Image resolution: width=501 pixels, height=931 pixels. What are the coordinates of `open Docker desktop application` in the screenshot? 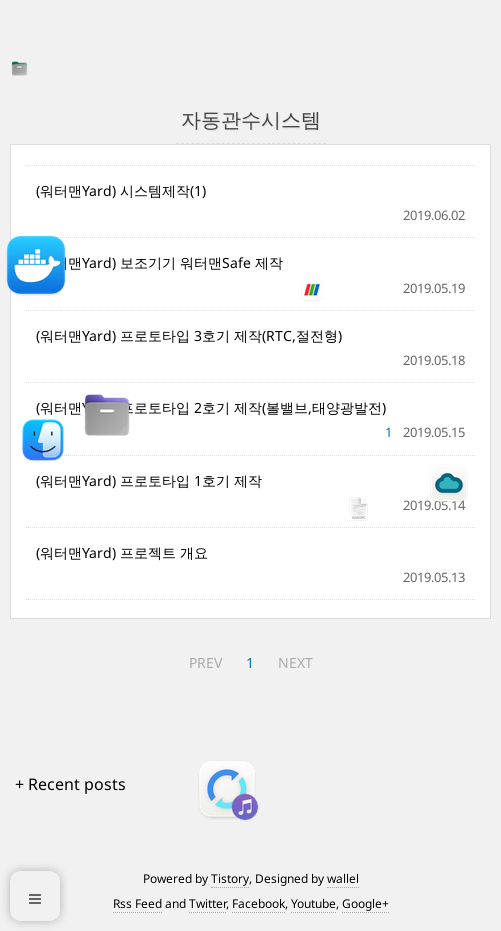 It's located at (36, 265).